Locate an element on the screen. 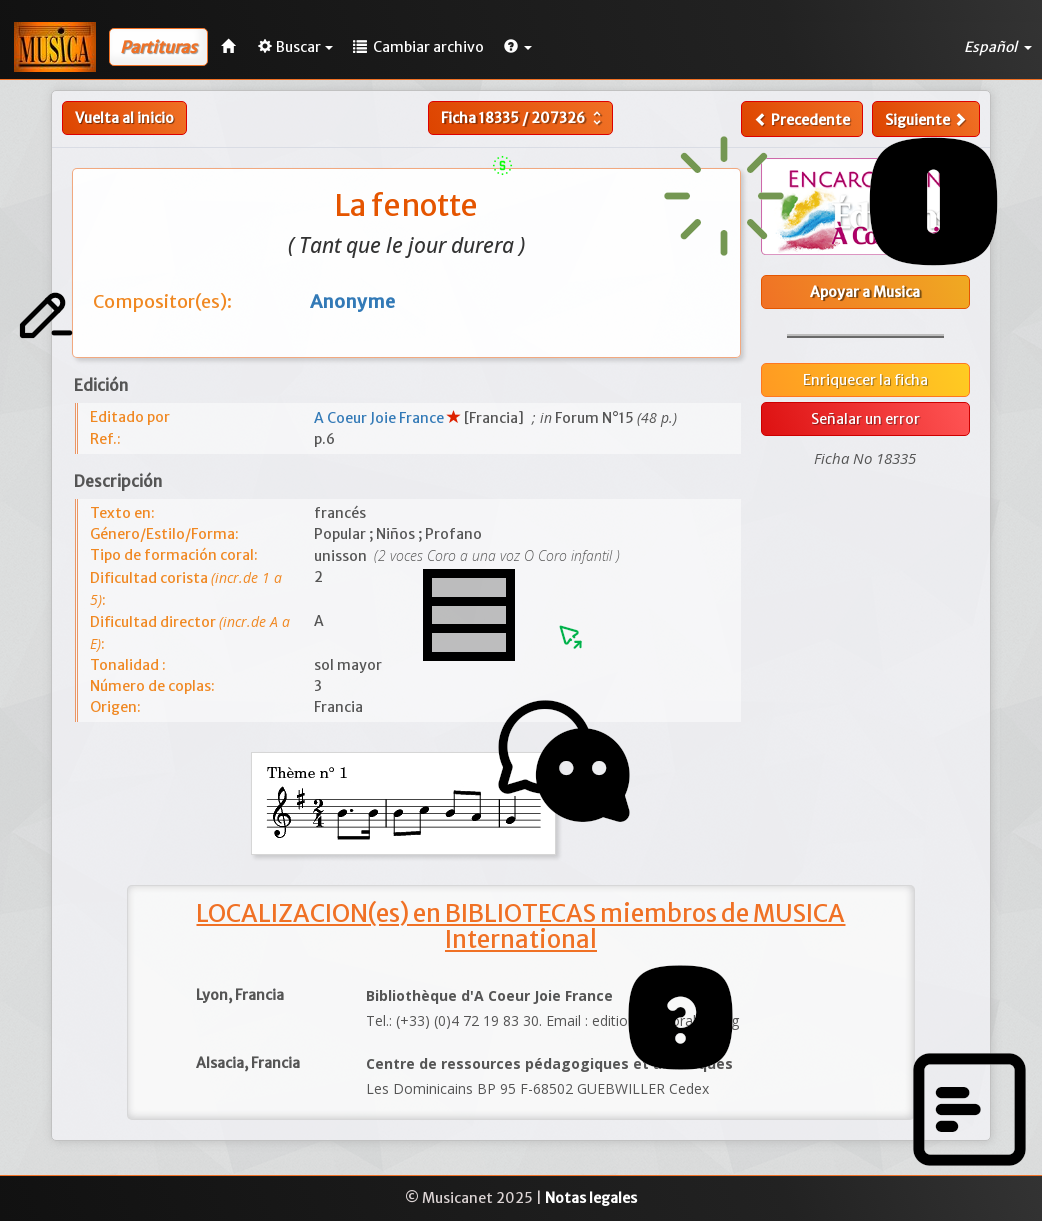 This screenshot has height=1221, width=1042. remove editing capabilities is located at coordinates (43, 314).